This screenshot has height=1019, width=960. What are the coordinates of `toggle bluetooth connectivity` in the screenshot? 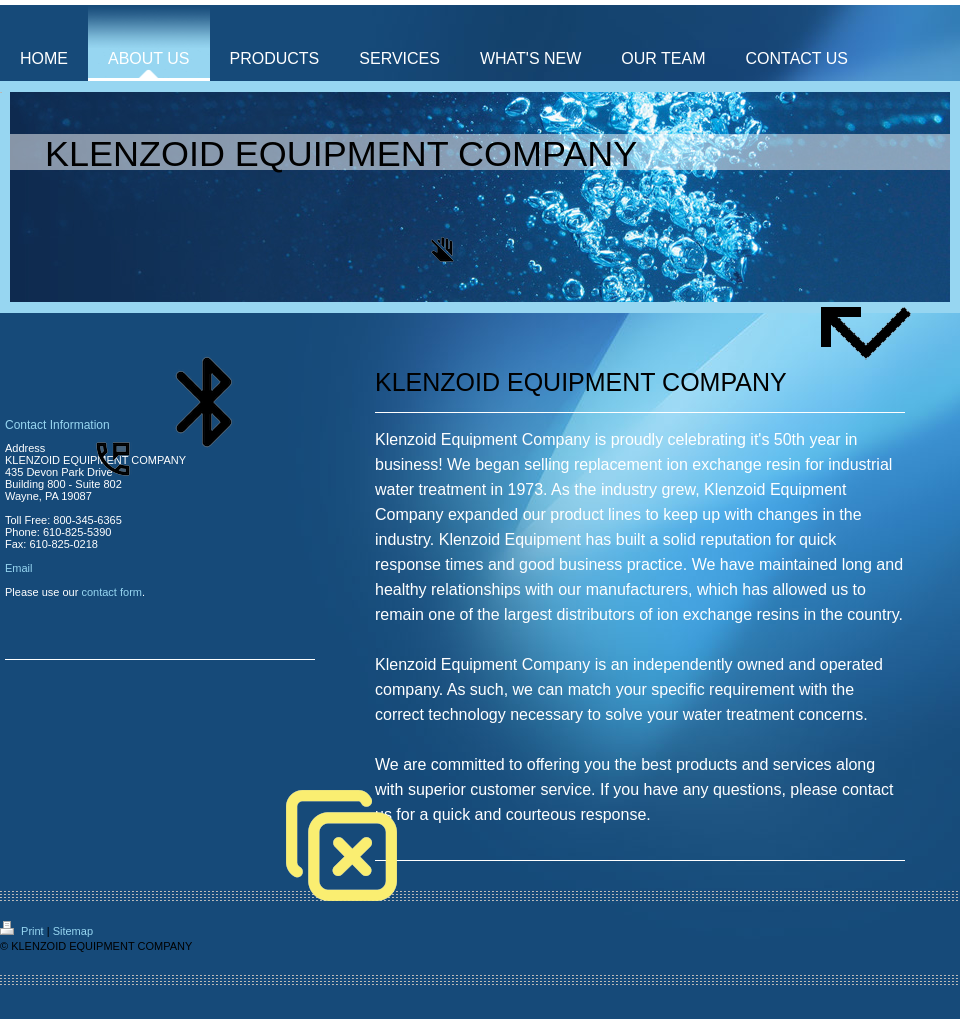 It's located at (207, 402).